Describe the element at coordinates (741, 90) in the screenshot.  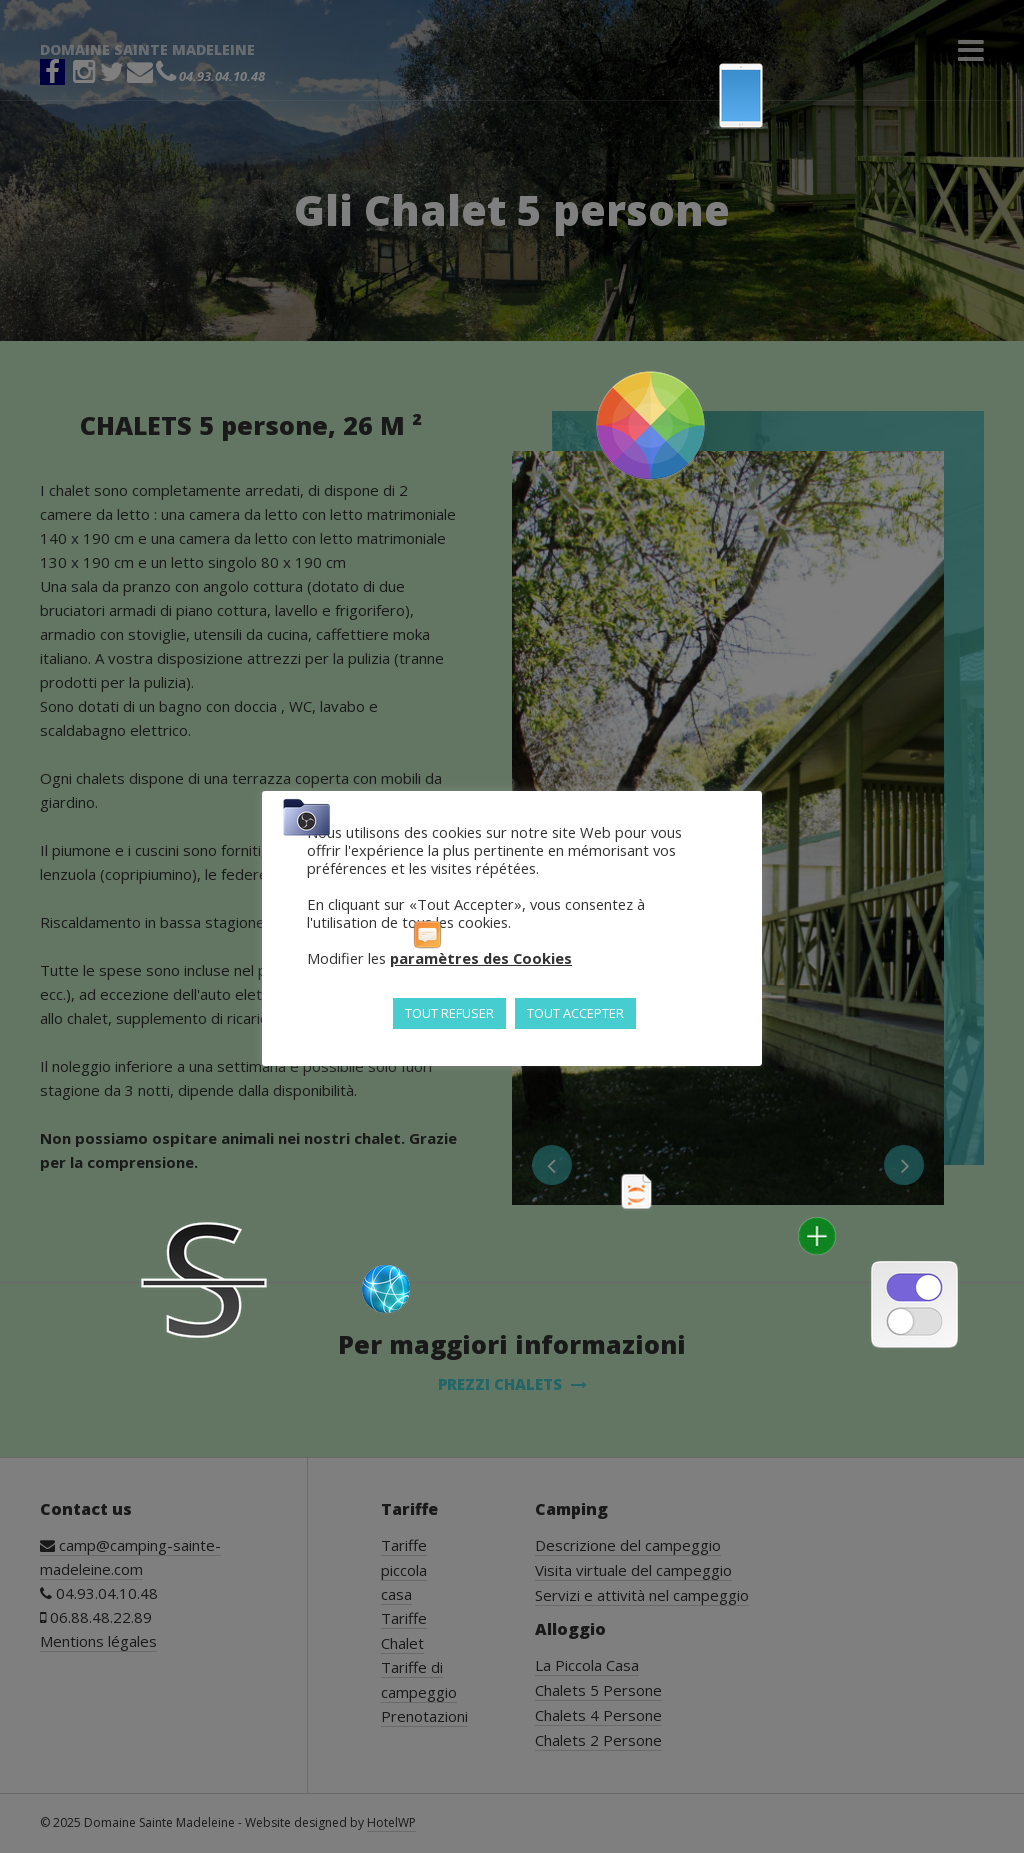
I see `iPad mini 3 device connected via wifi` at that location.